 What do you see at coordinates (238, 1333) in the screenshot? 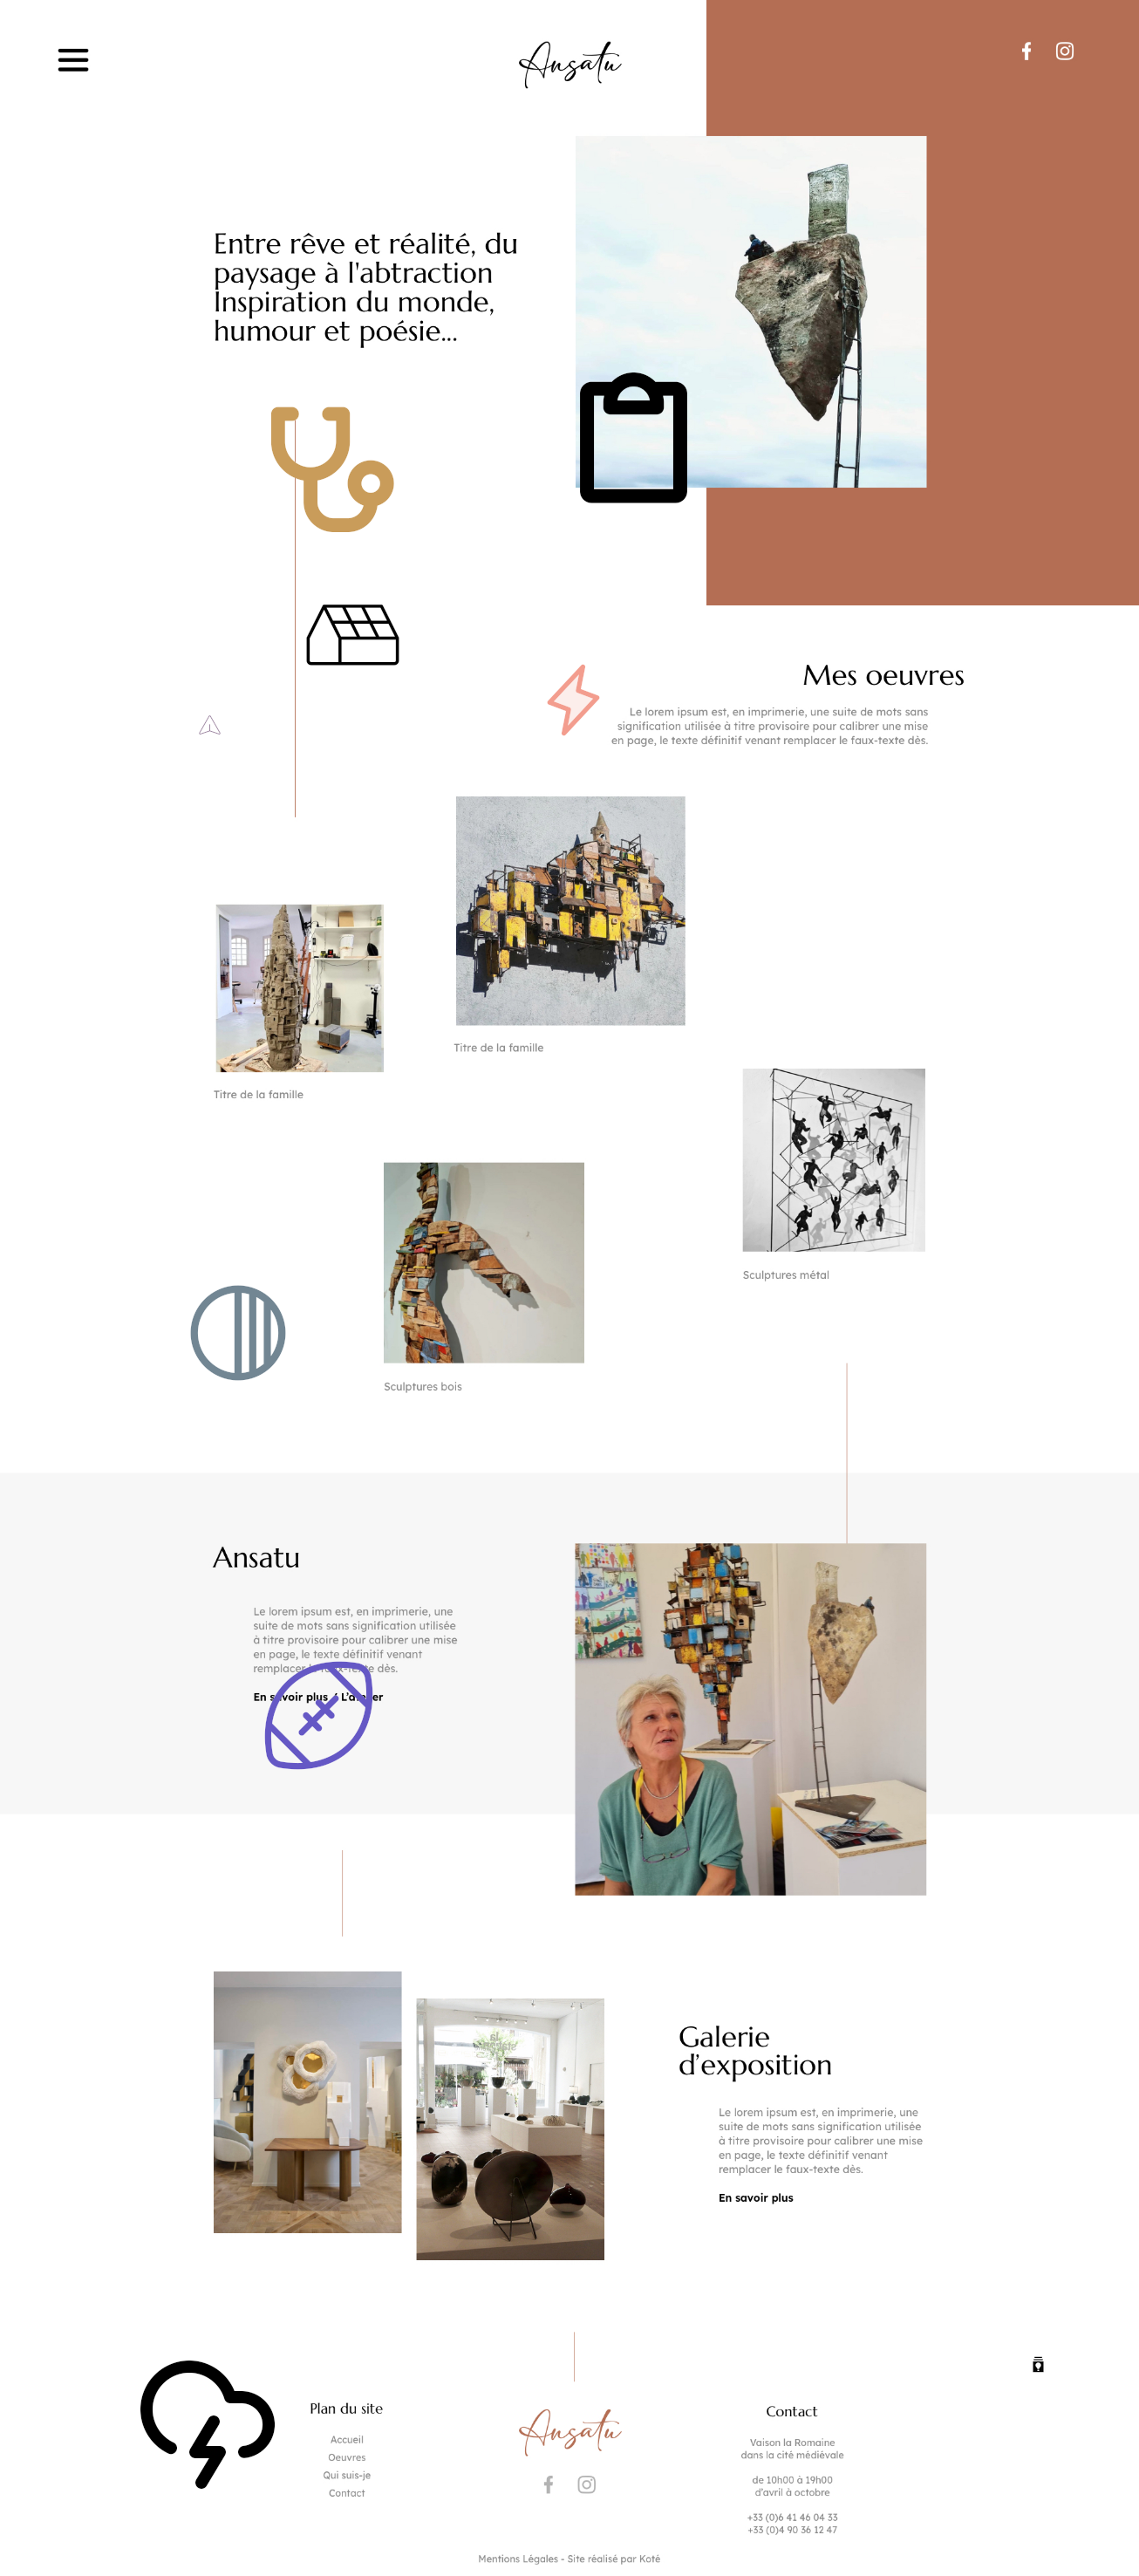
I see `toggle between light and dark mode` at bounding box center [238, 1333].